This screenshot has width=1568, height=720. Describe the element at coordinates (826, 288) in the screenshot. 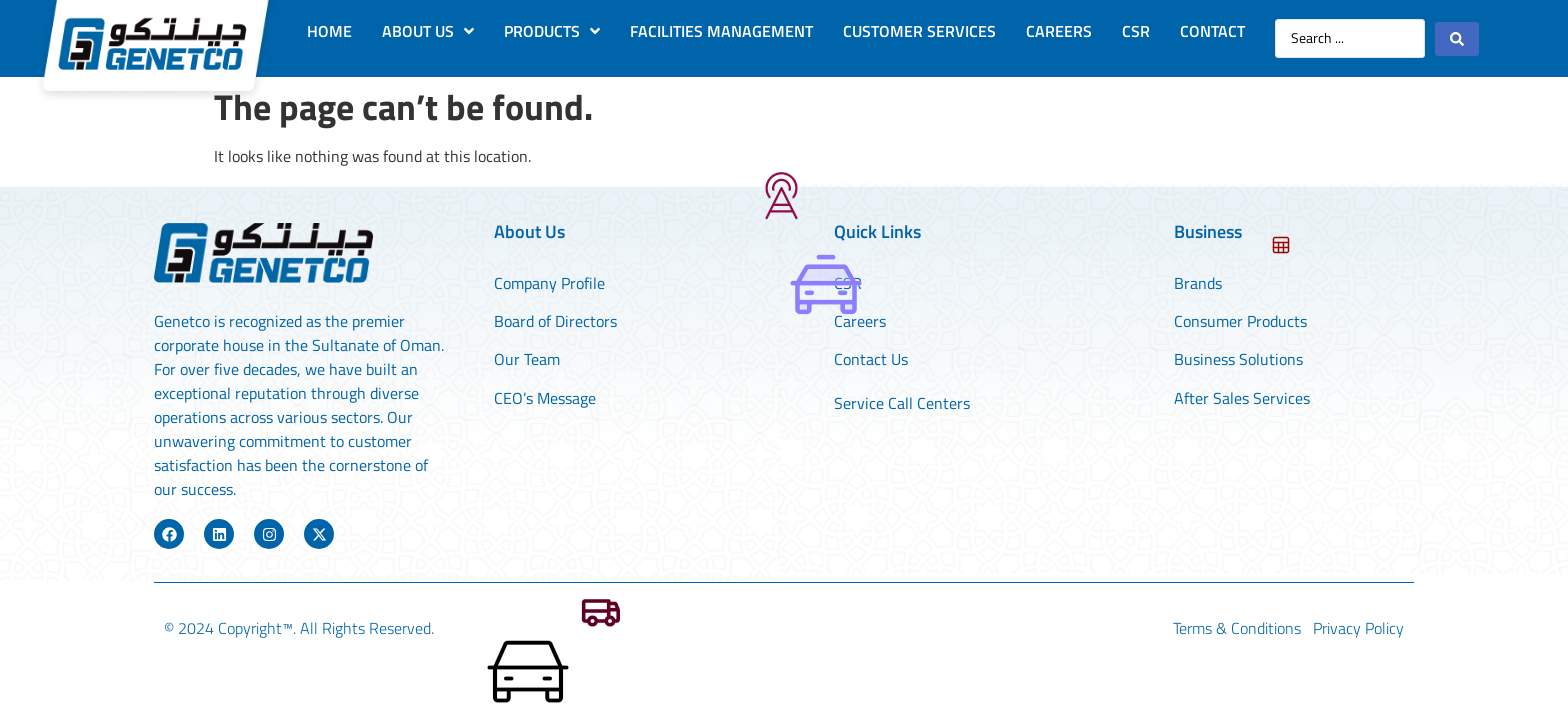

I see `indicates police or emergency services nearby` at that location.